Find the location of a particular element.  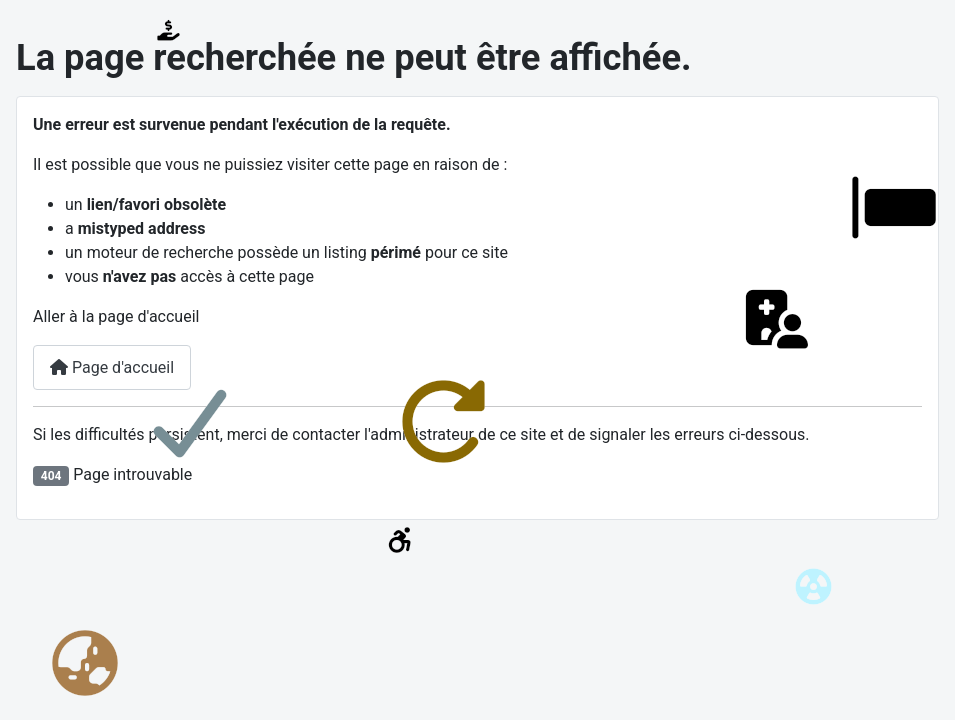

view patient profile or medical records is located at coordinates (773, 317).